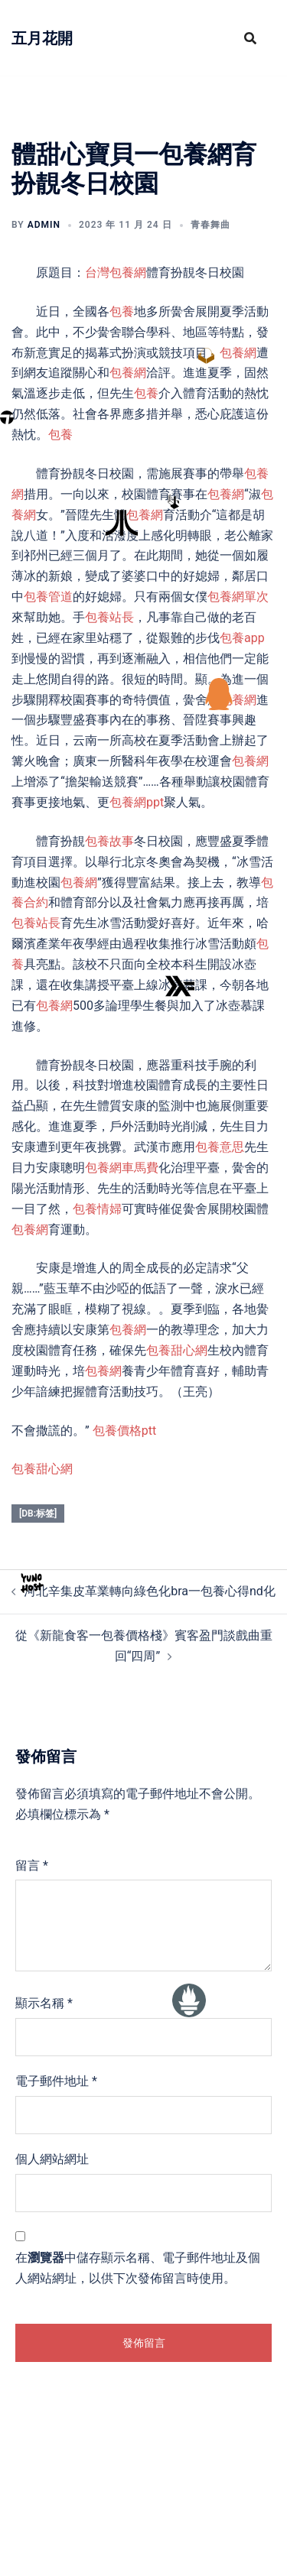 The width and height of the screenshot is (287, 2576). I want to click on open Roundcube webmail client, so click(206, 355).